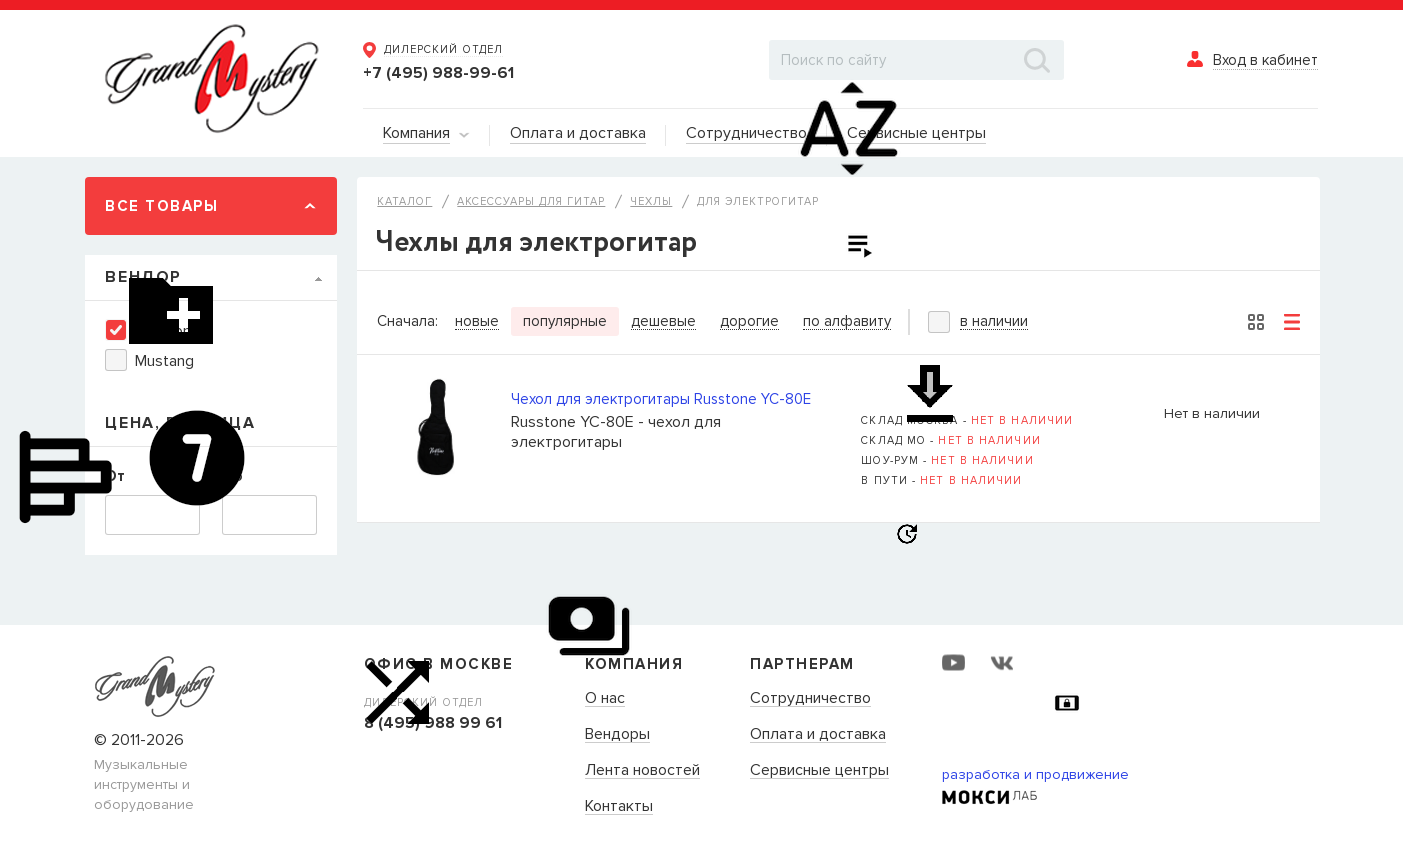  What do you see at coordinates (1067, 703) in the screenshot?
I see `lock screen in landscape orientation` at bounding box center [1067, 703].